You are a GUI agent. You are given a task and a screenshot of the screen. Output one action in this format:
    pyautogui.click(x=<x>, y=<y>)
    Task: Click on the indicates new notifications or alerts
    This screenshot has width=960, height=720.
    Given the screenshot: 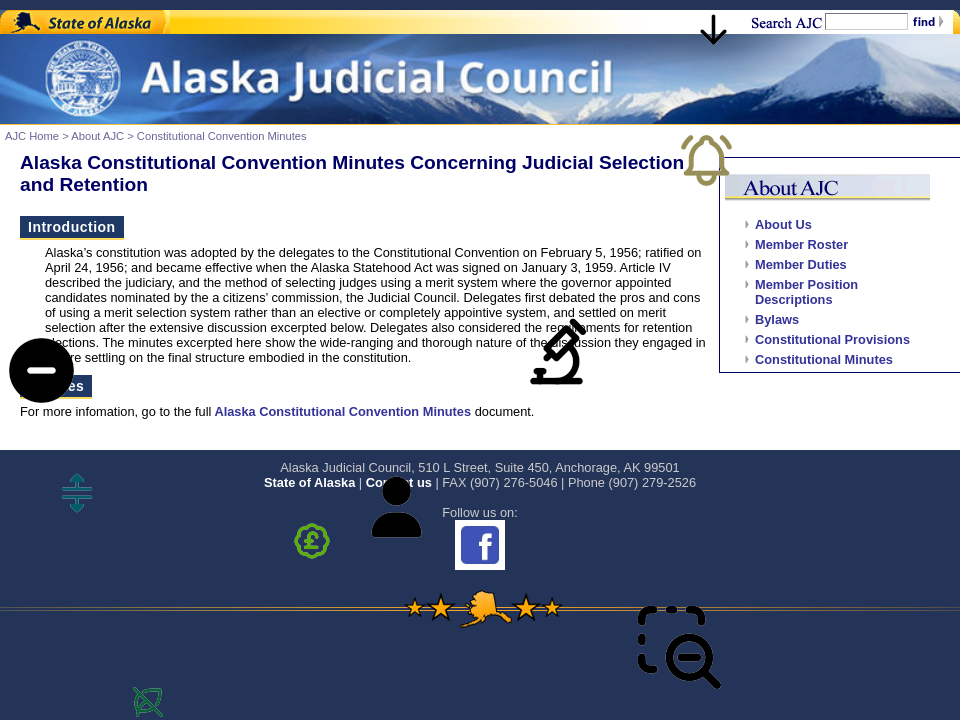 What is the action you would take?
    pyautogui.click(x=706, y=160)
    